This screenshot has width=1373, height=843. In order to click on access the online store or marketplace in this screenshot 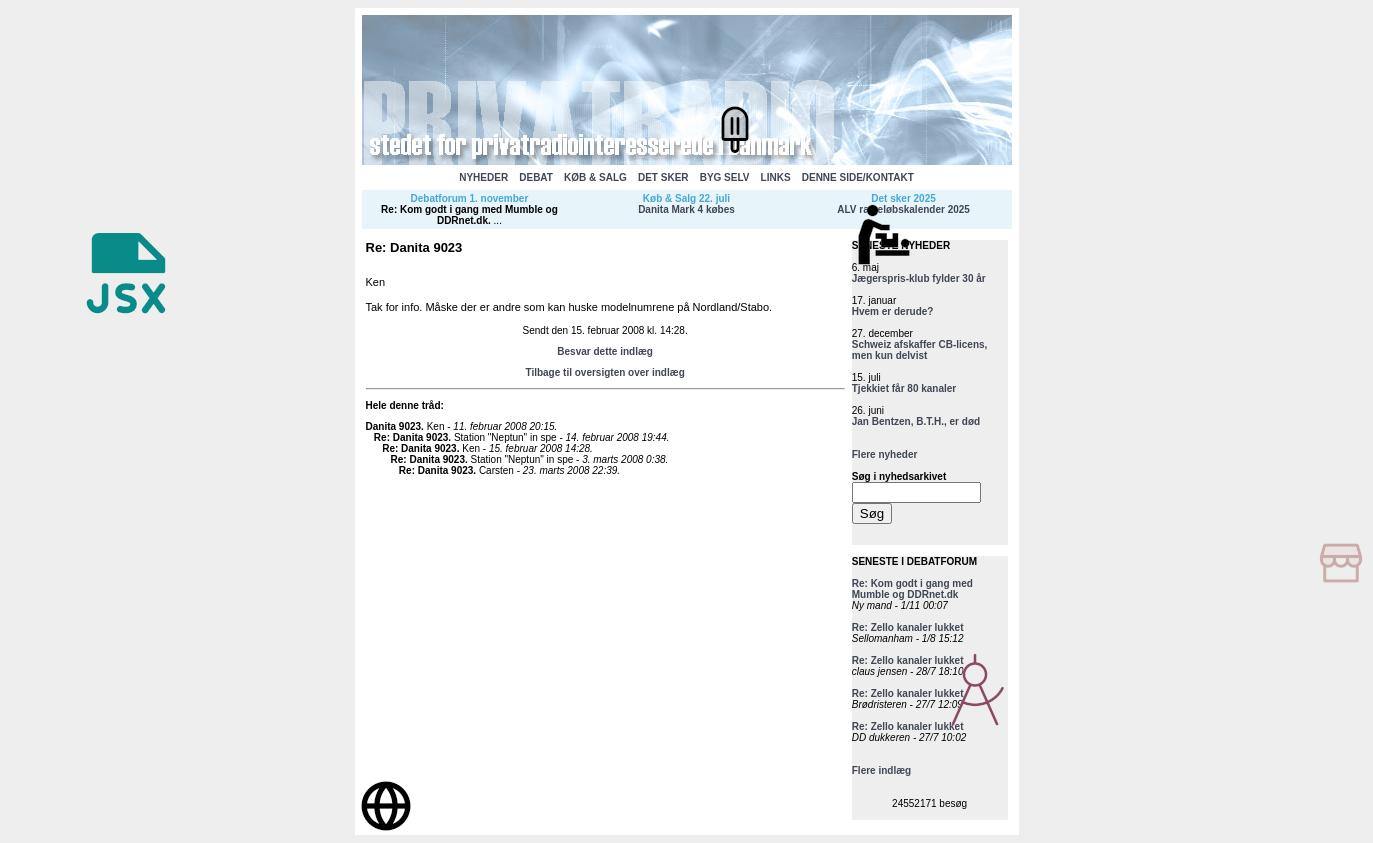, I will do `click(1341, 563)`.